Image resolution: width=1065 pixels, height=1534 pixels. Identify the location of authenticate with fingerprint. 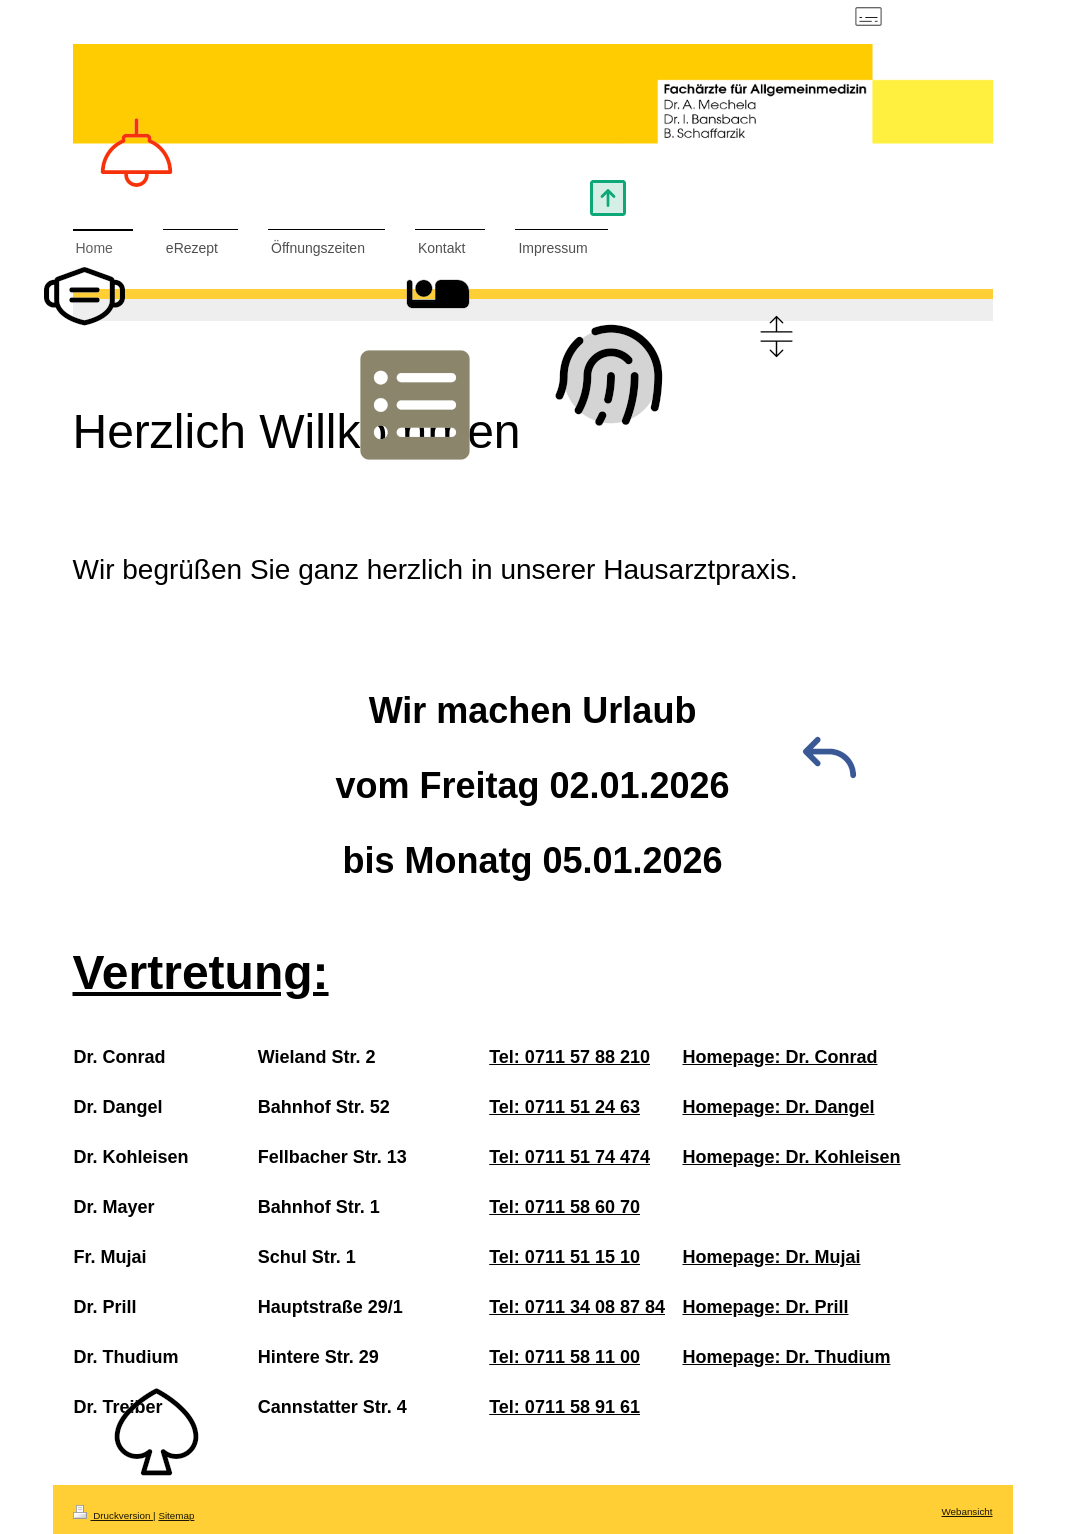
(611, 376).